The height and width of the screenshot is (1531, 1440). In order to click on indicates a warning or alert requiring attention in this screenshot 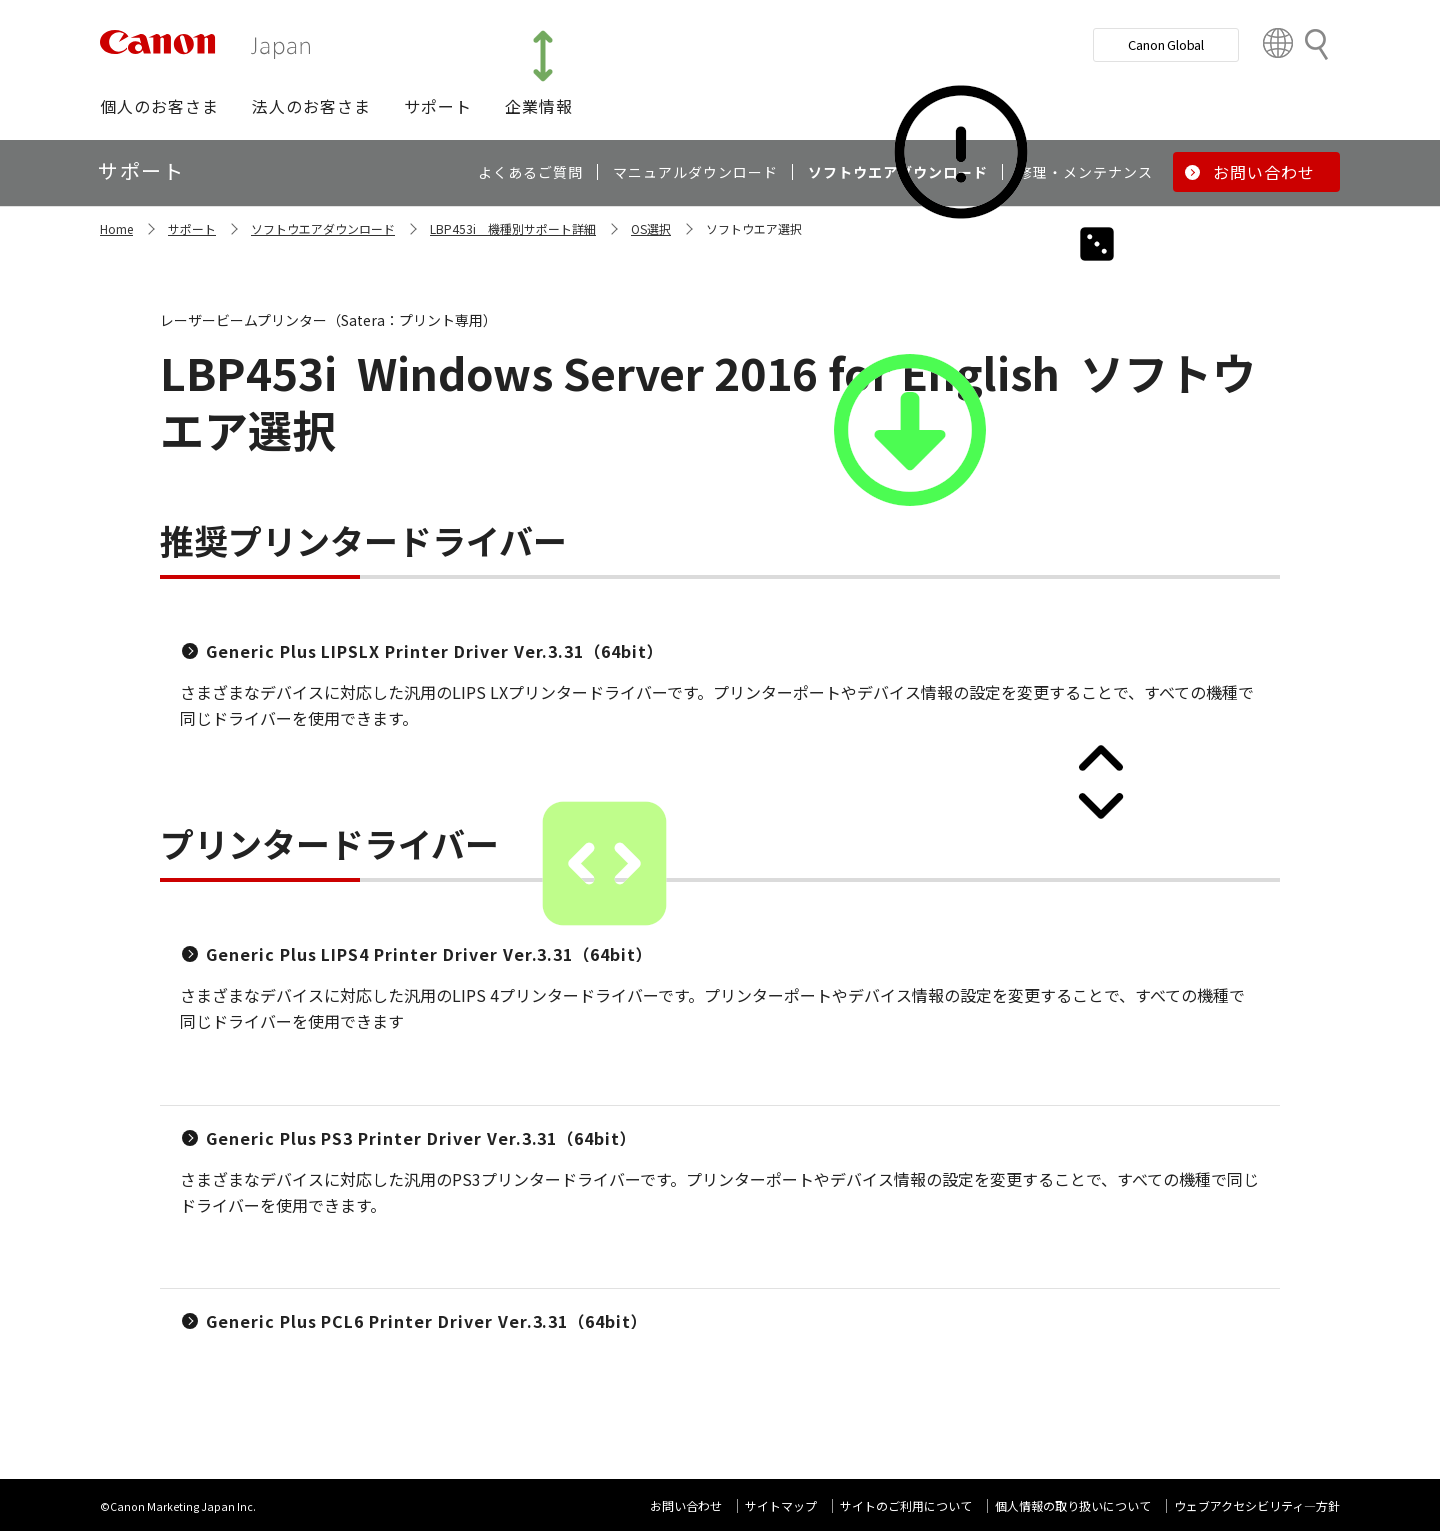, I will do `click(961, 152)`.